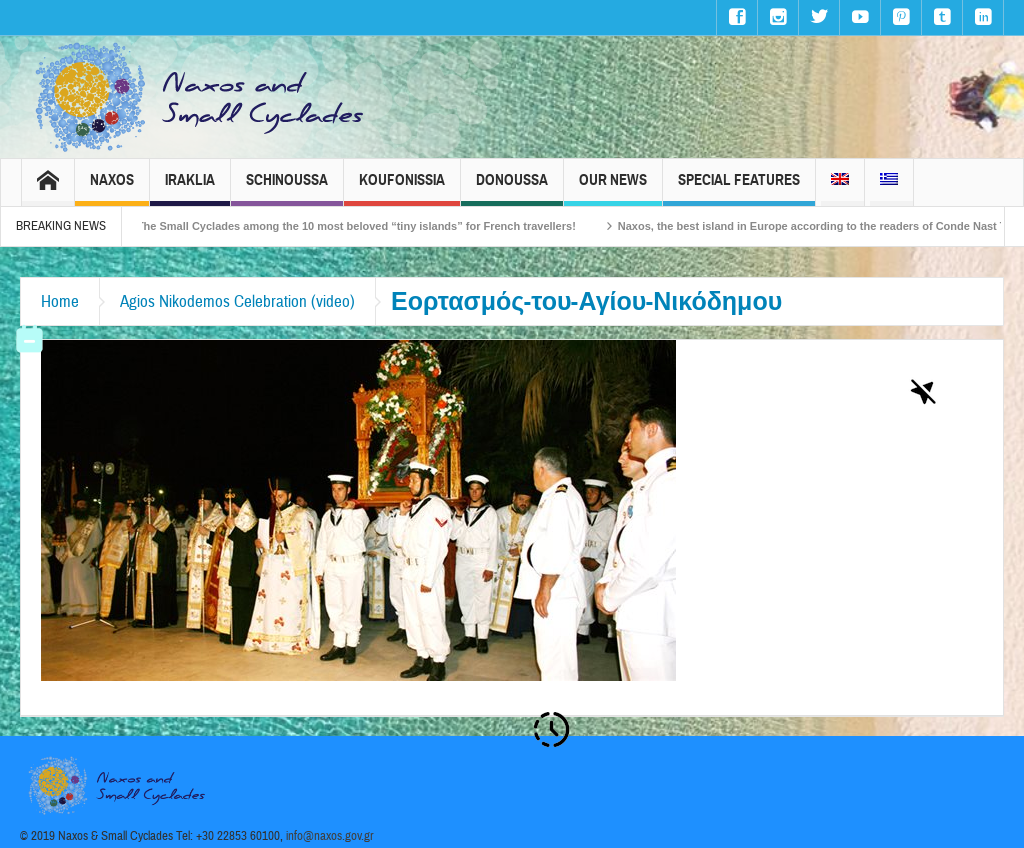 Image resolution: width=1024 pixels, height=848 pixels. I want to click on location sharing is currently disabled, so click(922, 392).